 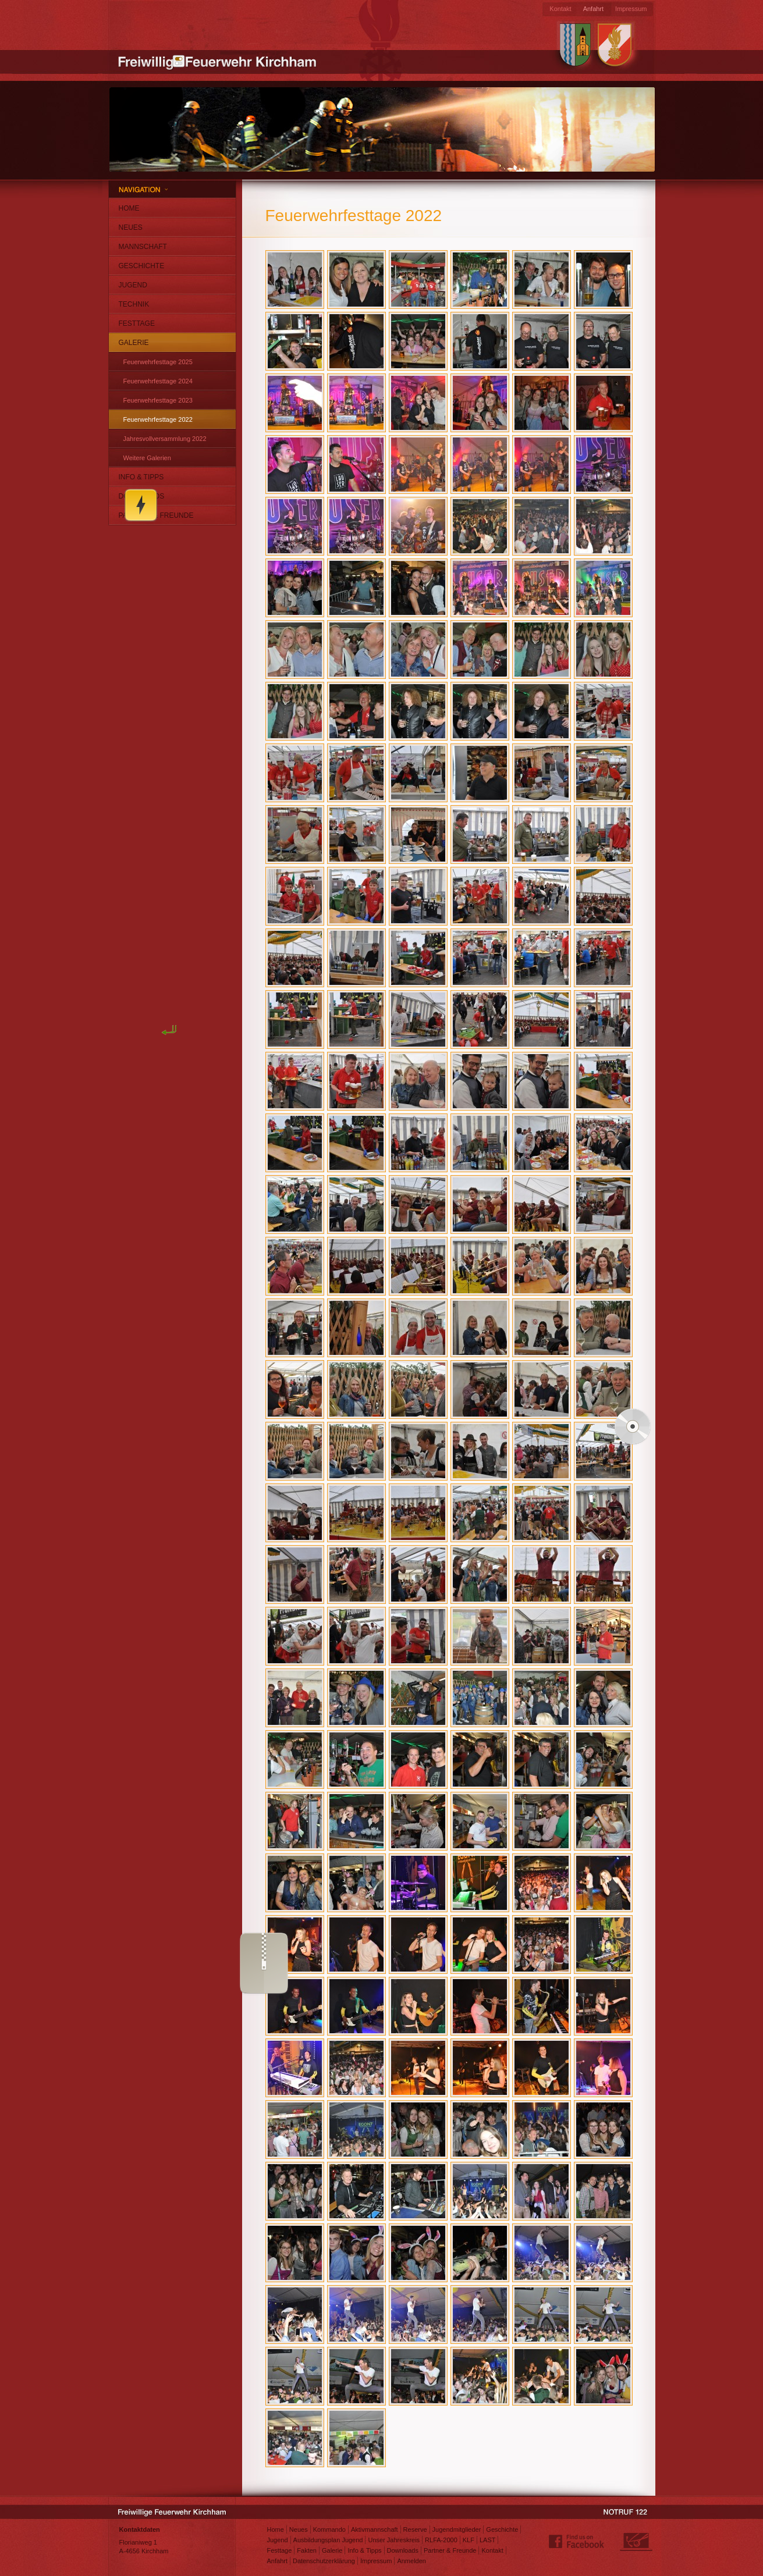 I want to click on indicates a DVD-R disc drive or media, so click(x=633, y=1426).